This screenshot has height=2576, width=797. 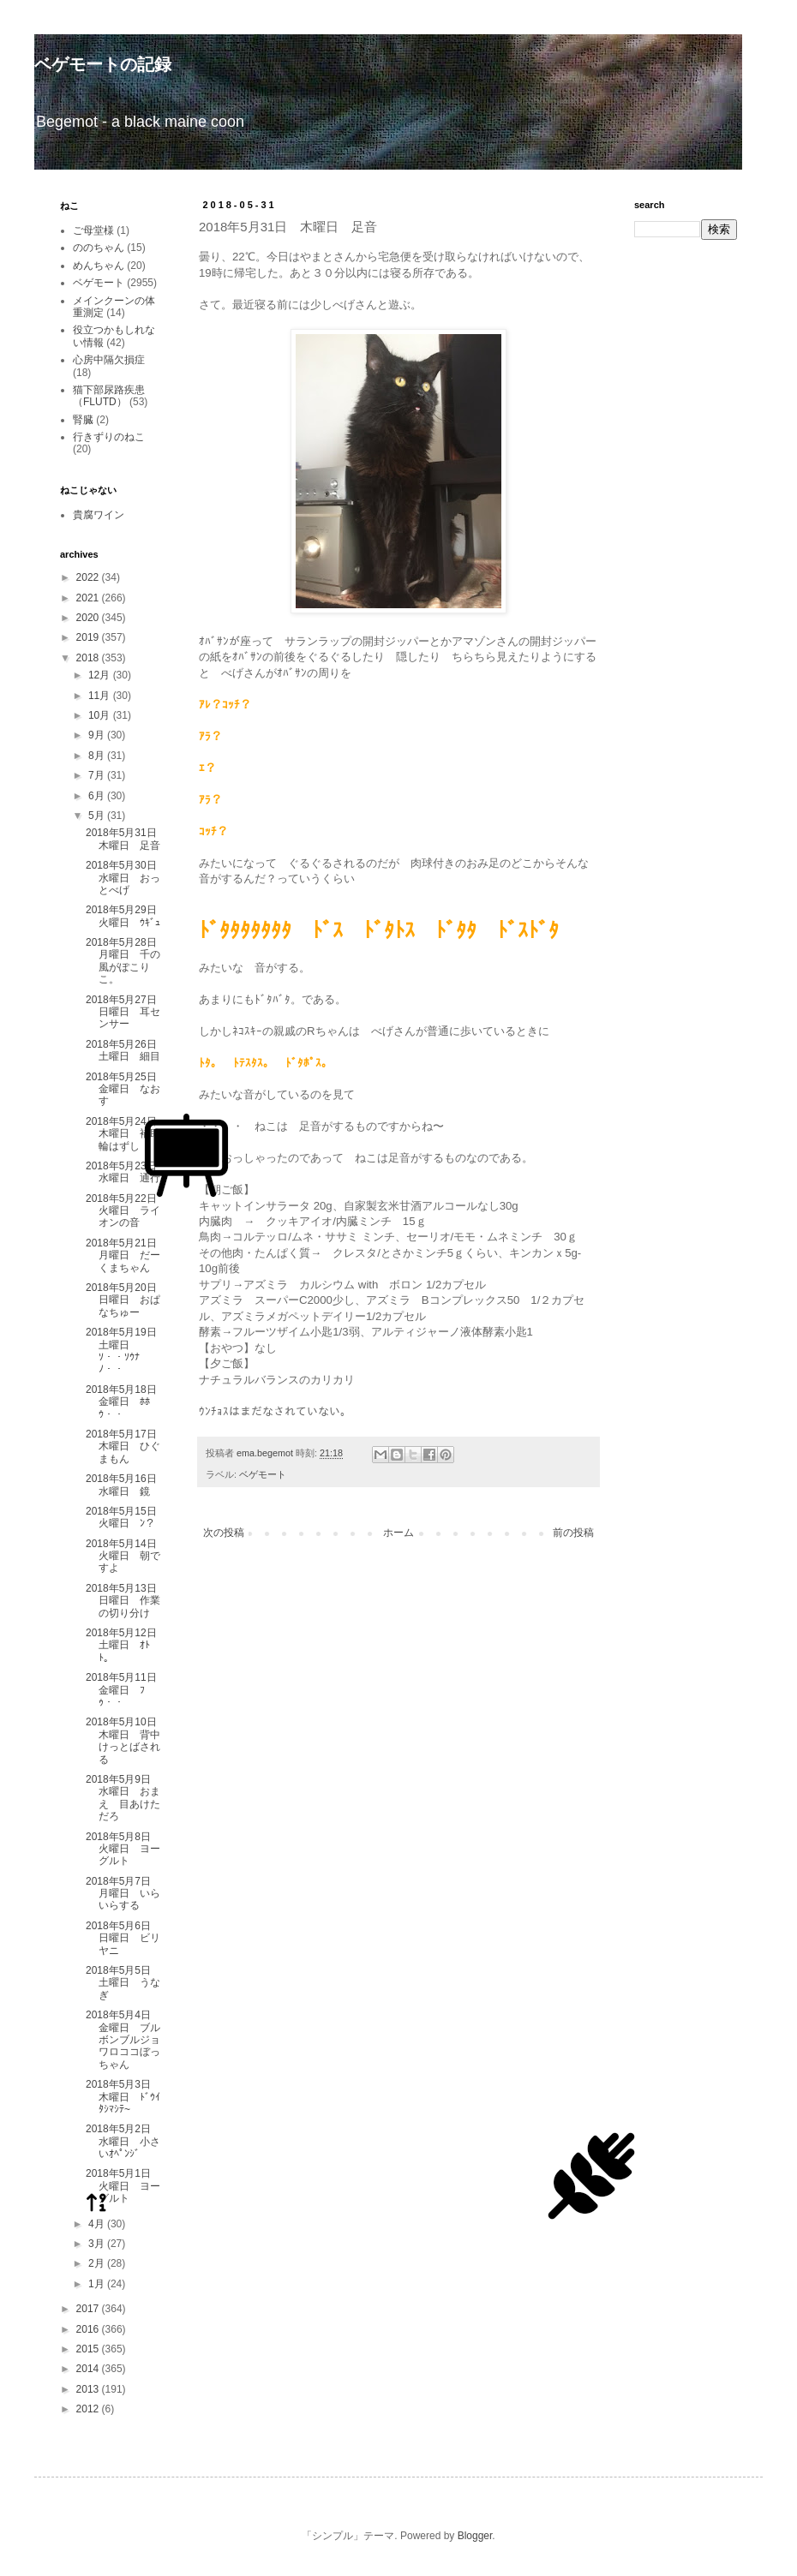 I want to click on sort numbers in descending order (9 to 1), so click(x=97, y=2202).